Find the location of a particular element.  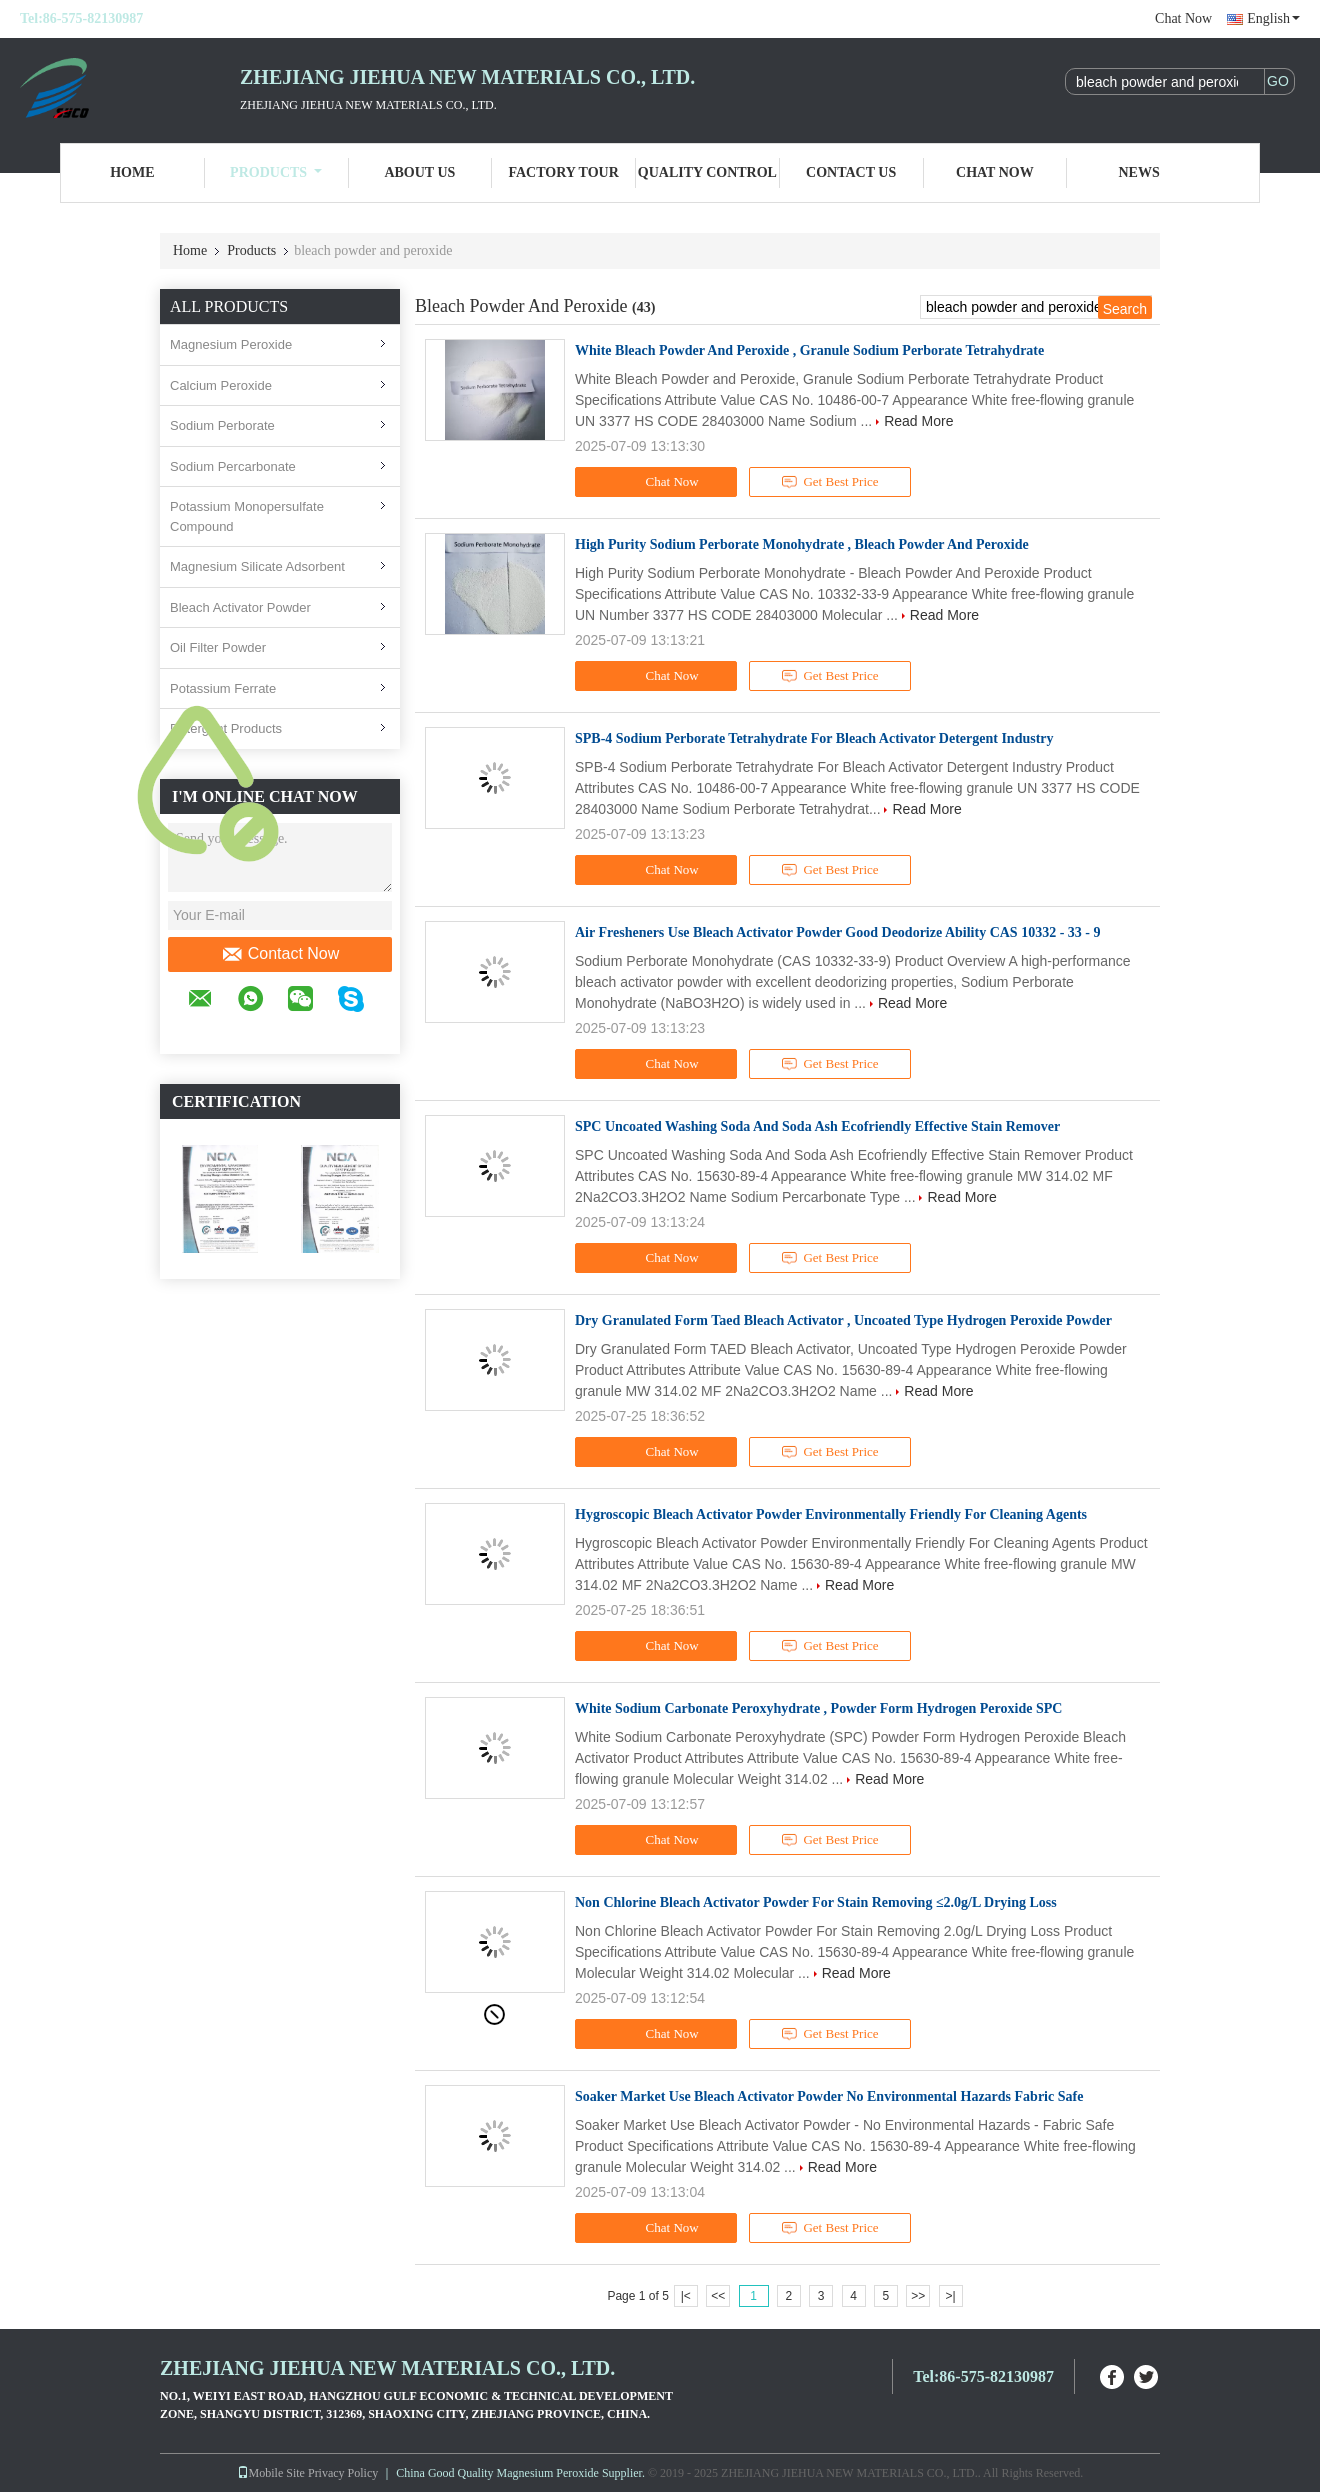

disable water or liquid-related feature is located at coordinates (197, 780).